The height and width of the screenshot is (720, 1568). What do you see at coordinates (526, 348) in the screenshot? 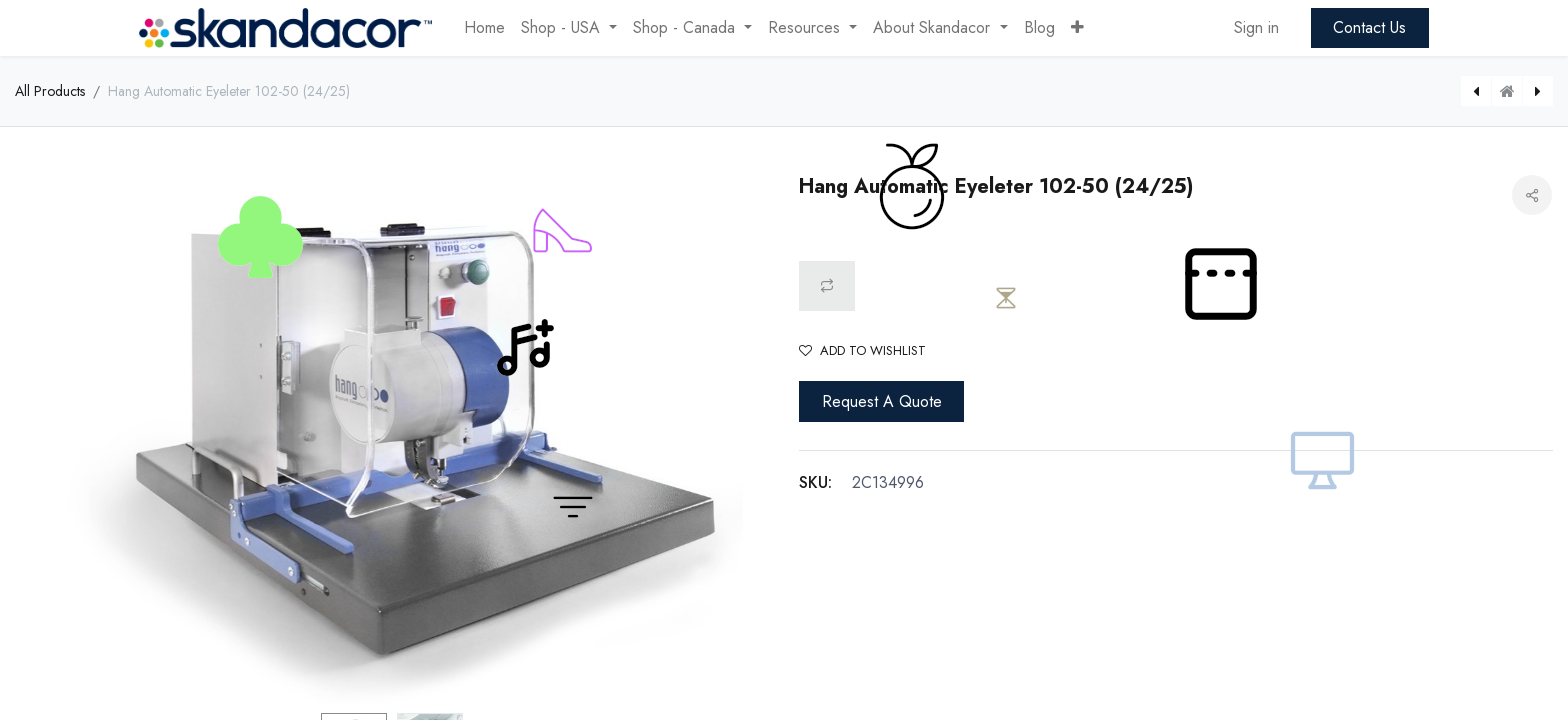
I see `add a new song to playlist` at bounding box center [526, 348].